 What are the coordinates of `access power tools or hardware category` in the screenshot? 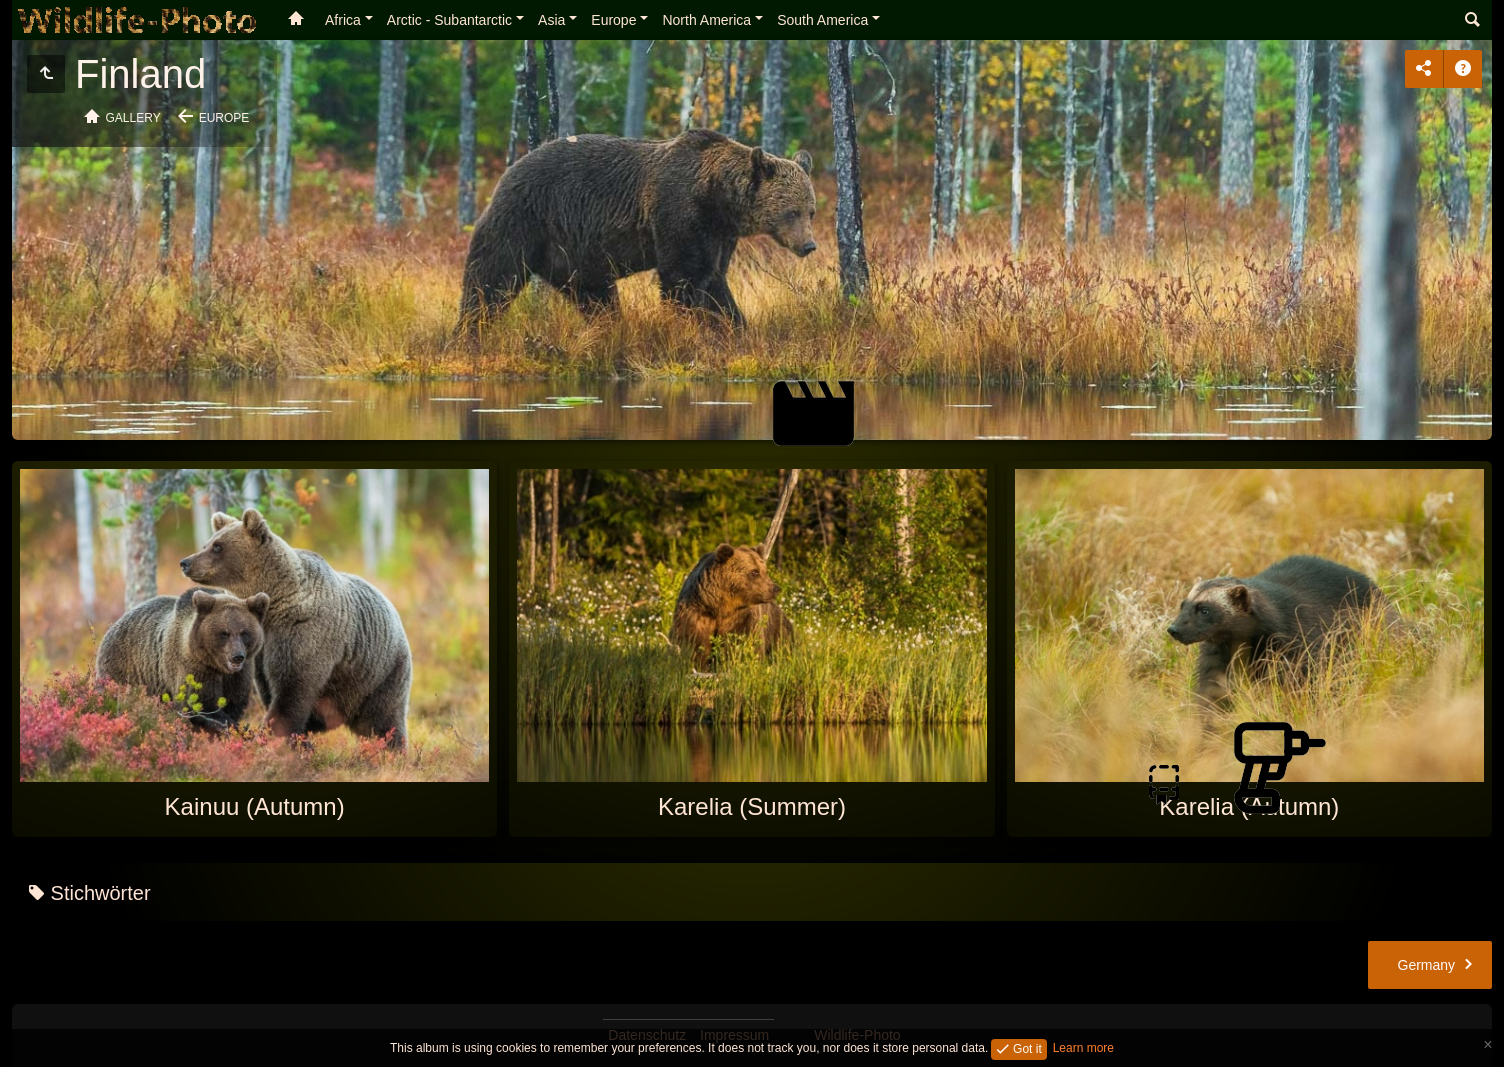 It's located at (1280, 768).